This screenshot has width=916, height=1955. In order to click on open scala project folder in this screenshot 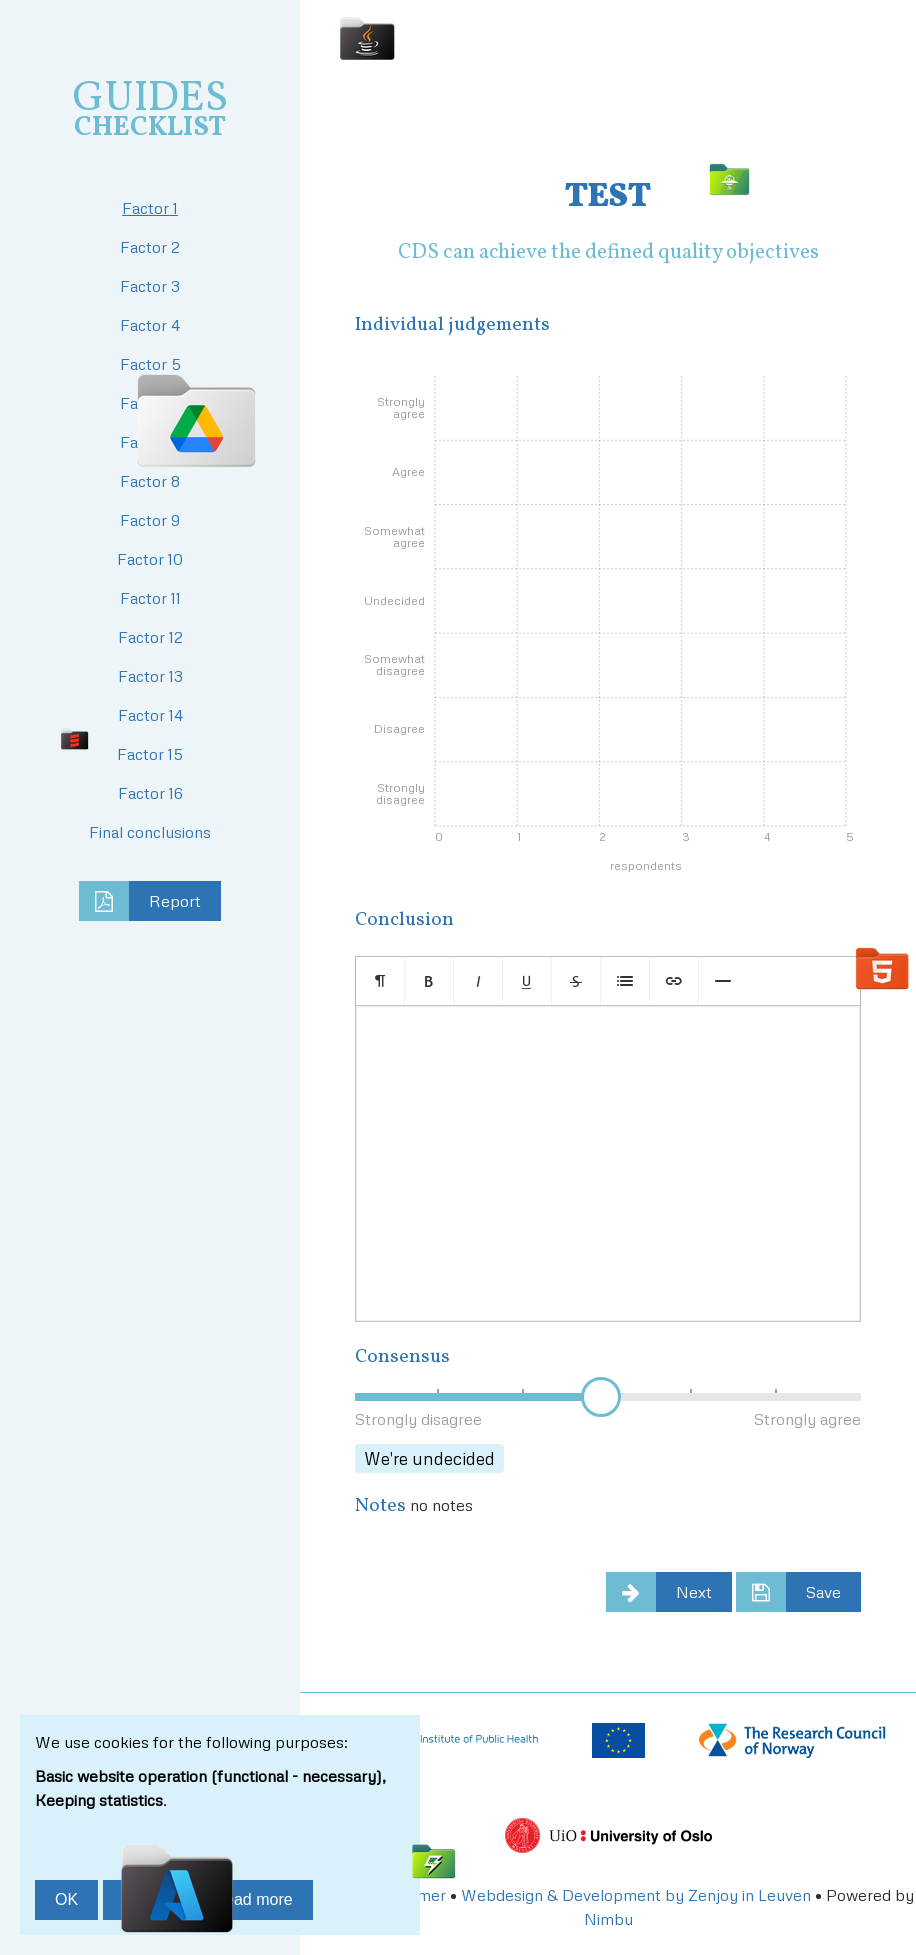, I will do `click(74, 739)`.